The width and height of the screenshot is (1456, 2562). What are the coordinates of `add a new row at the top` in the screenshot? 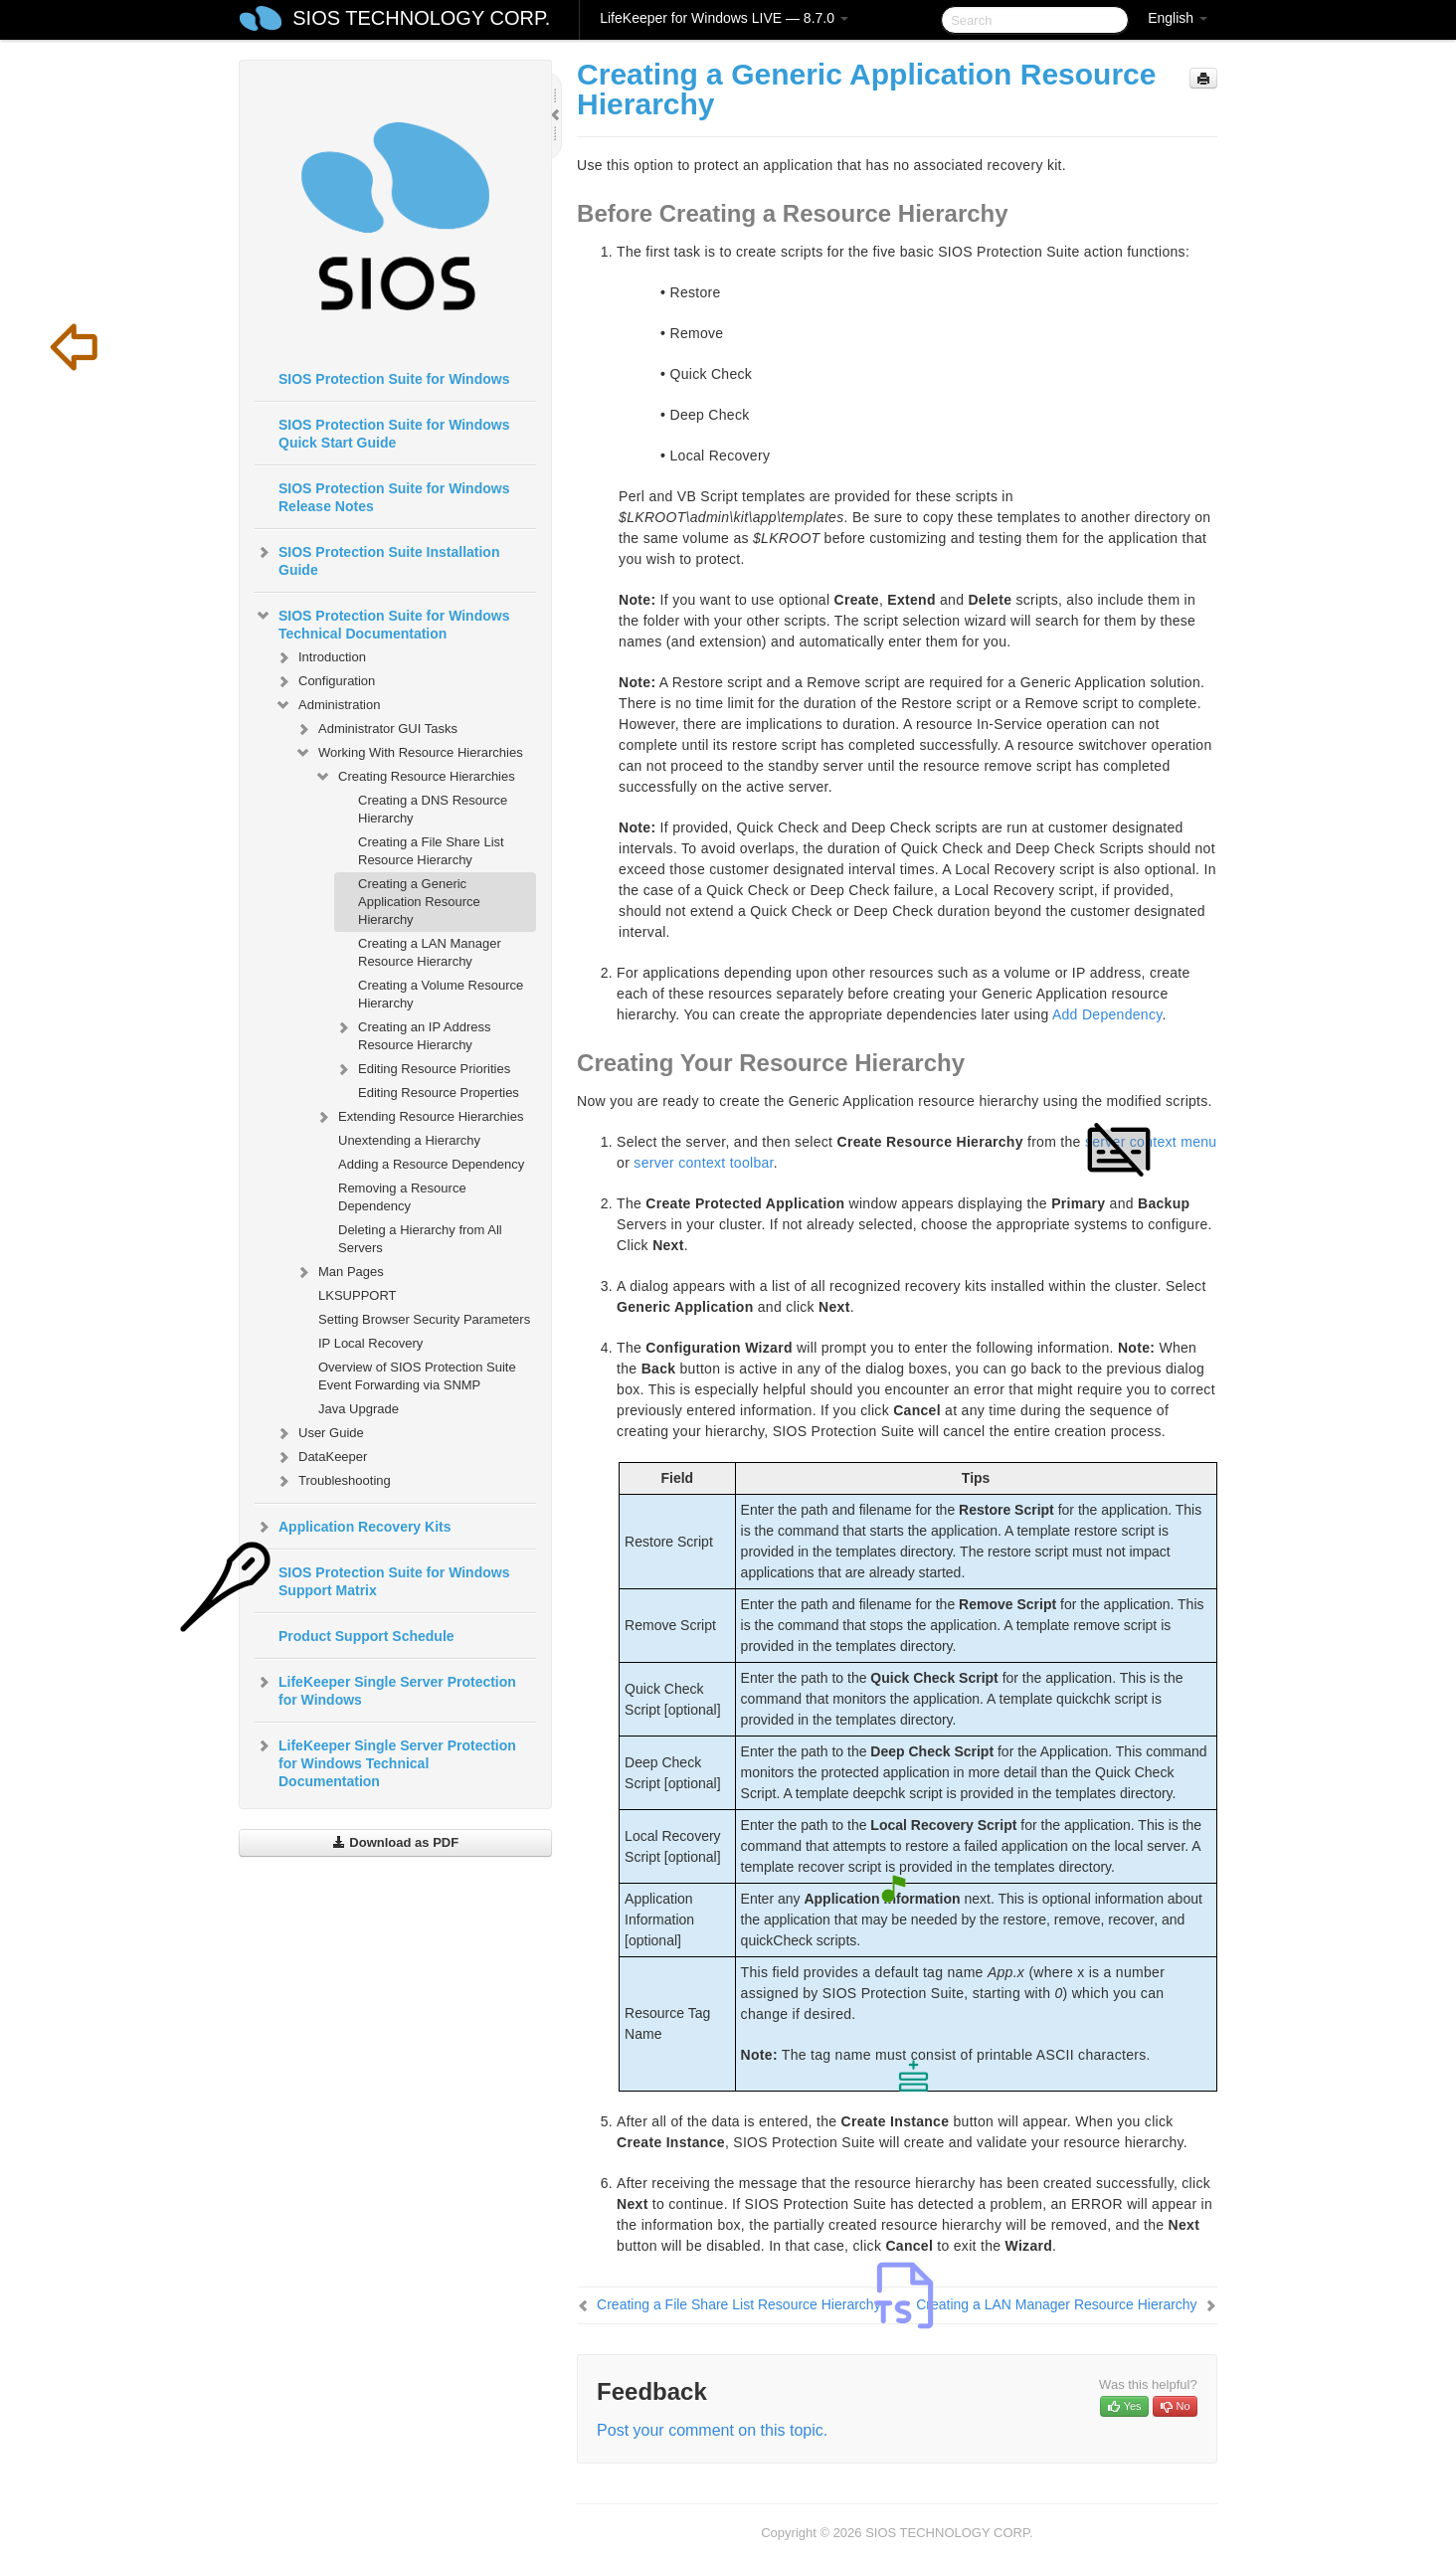 It's located at (913, 2078).